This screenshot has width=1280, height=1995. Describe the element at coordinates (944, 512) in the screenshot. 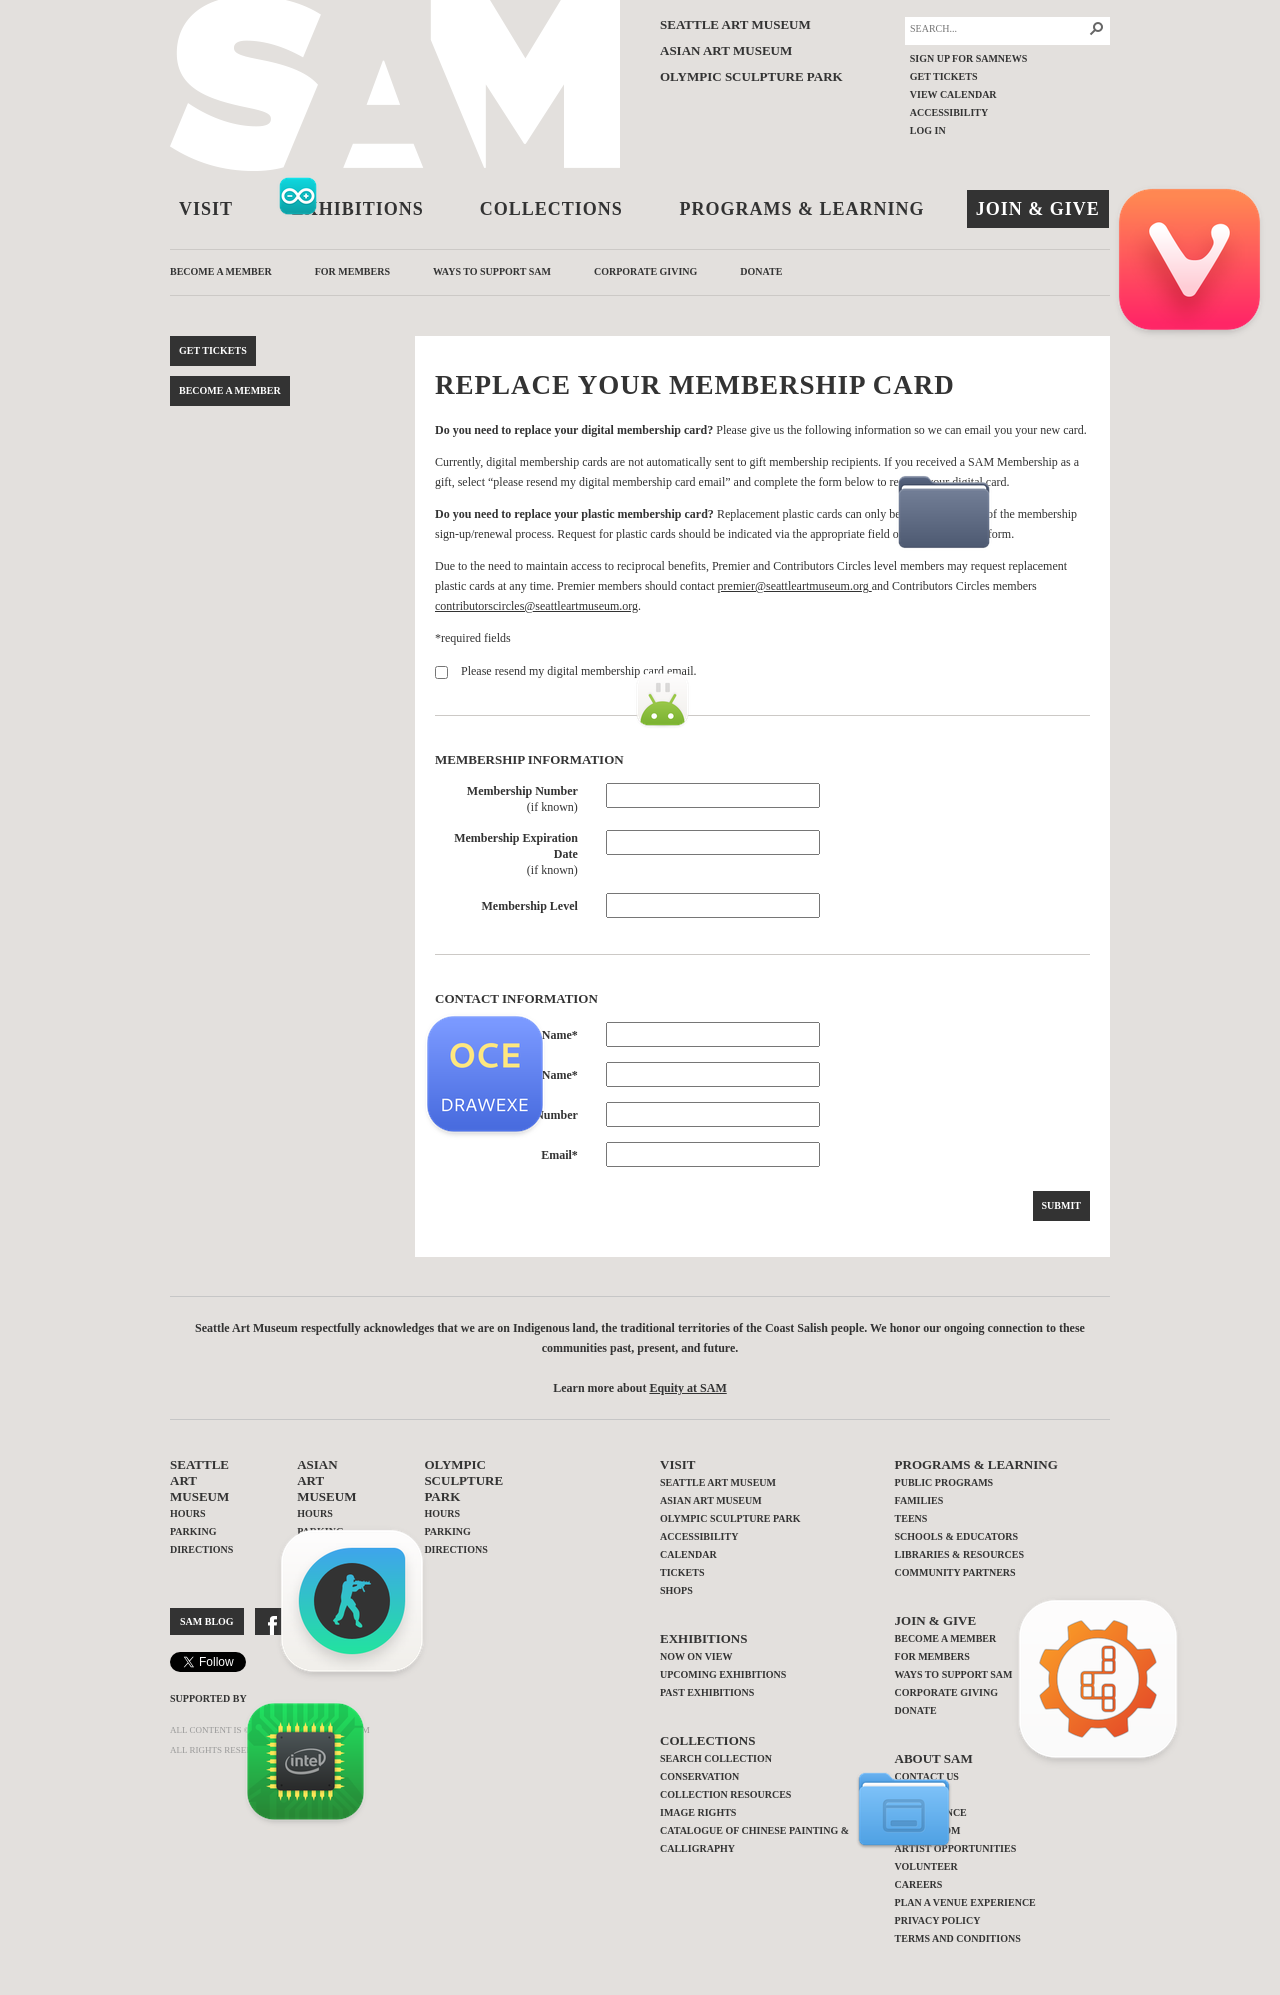

I see `open folder to view contents` at that location.